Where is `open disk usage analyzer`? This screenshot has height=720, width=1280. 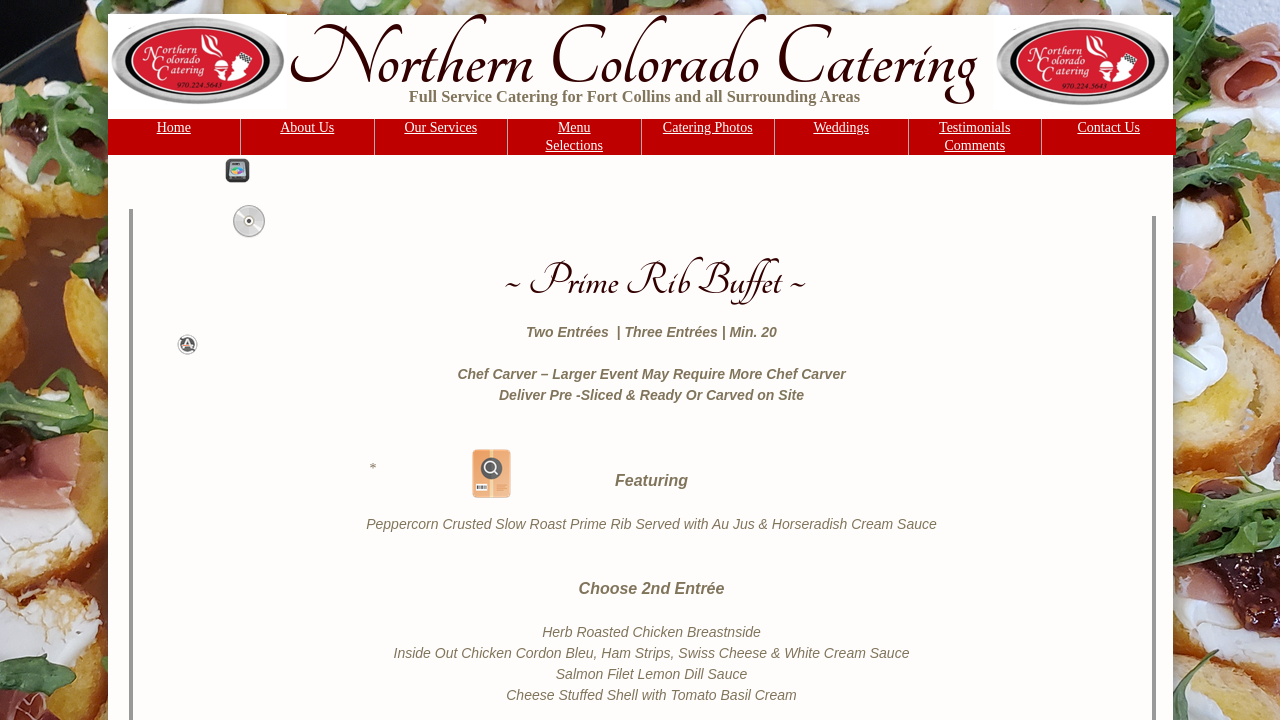
open disk usage analyzer is located at coordinates (237, 170).